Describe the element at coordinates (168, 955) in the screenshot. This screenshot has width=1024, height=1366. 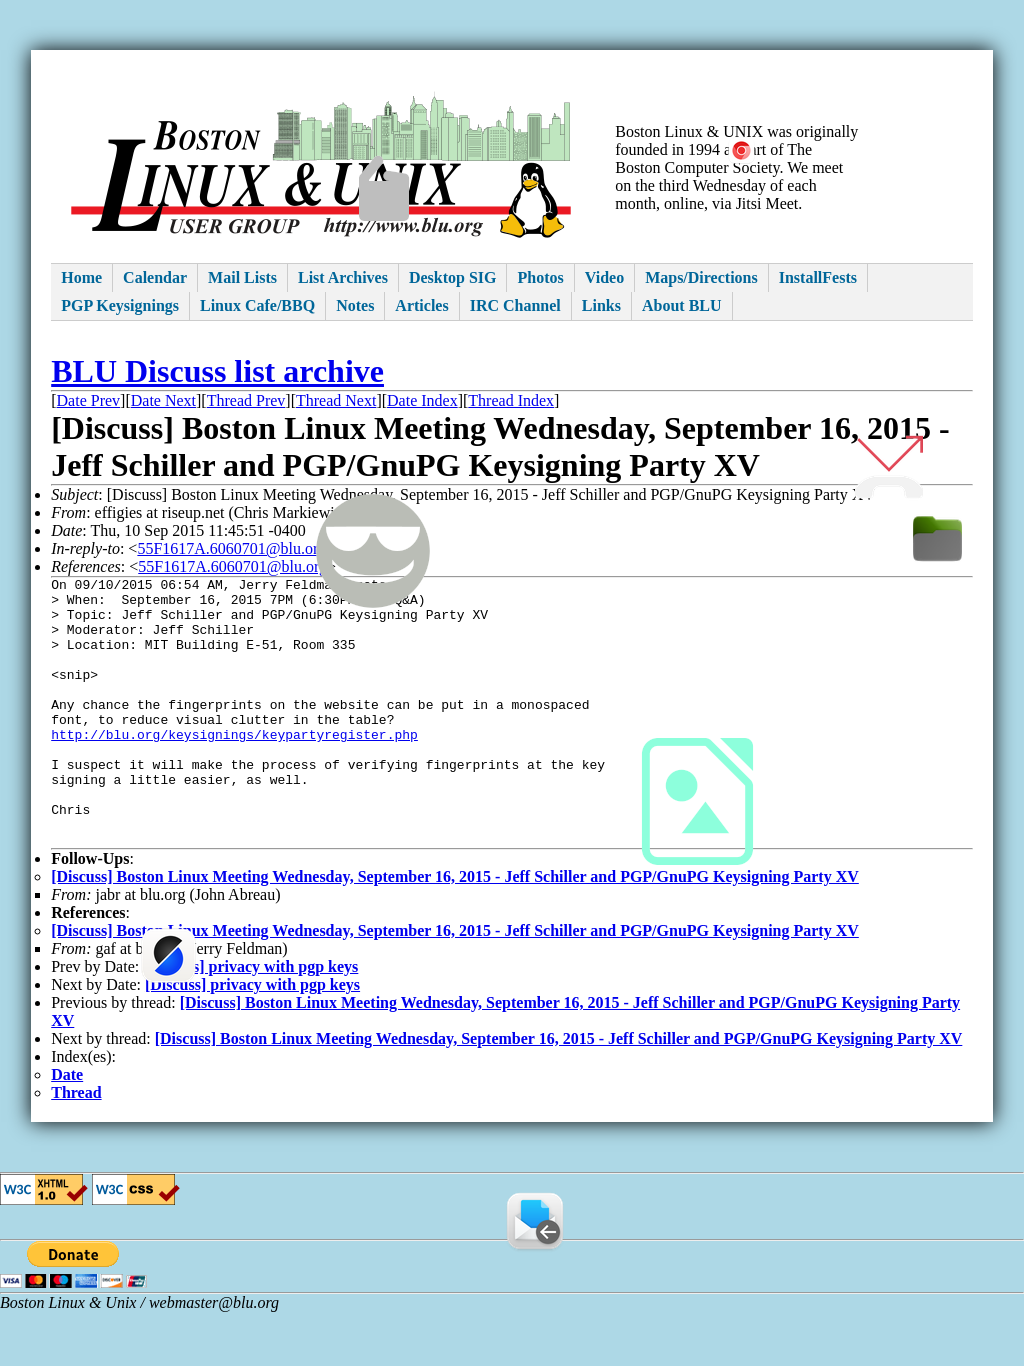
I see `open SuperSlicer 3D printing slicer application` at that location.